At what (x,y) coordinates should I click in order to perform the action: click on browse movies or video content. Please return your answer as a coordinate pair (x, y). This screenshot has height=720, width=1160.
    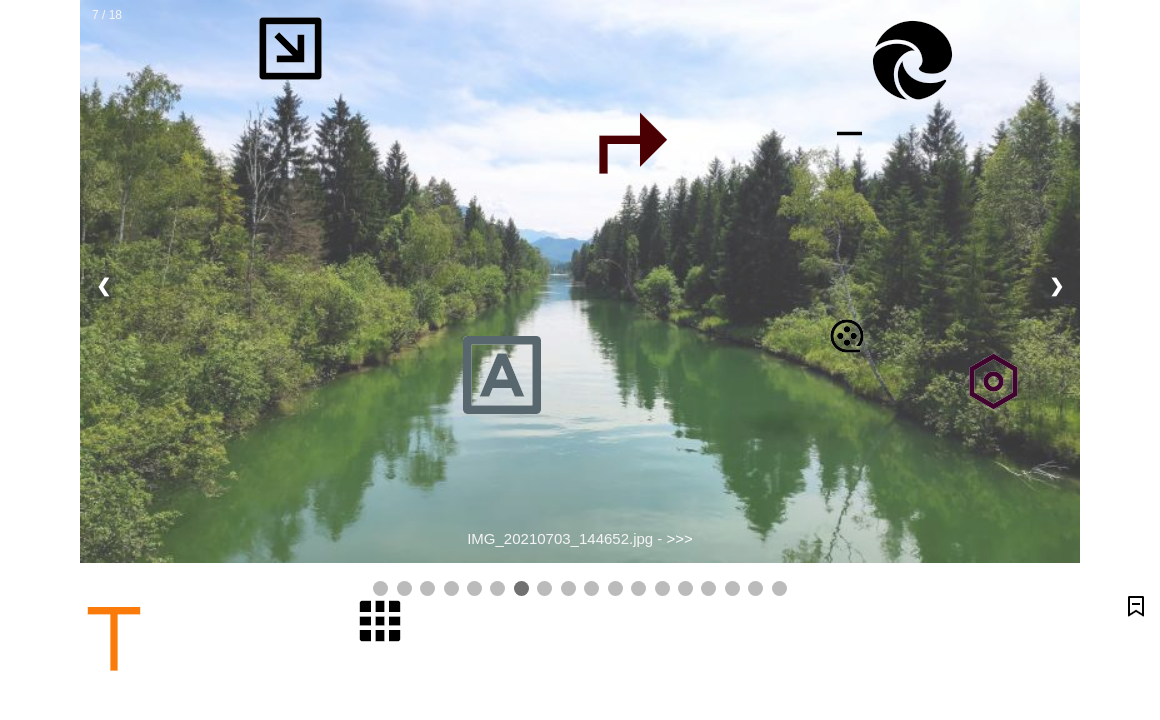
    Looking at the image, I should click on (847, 336).